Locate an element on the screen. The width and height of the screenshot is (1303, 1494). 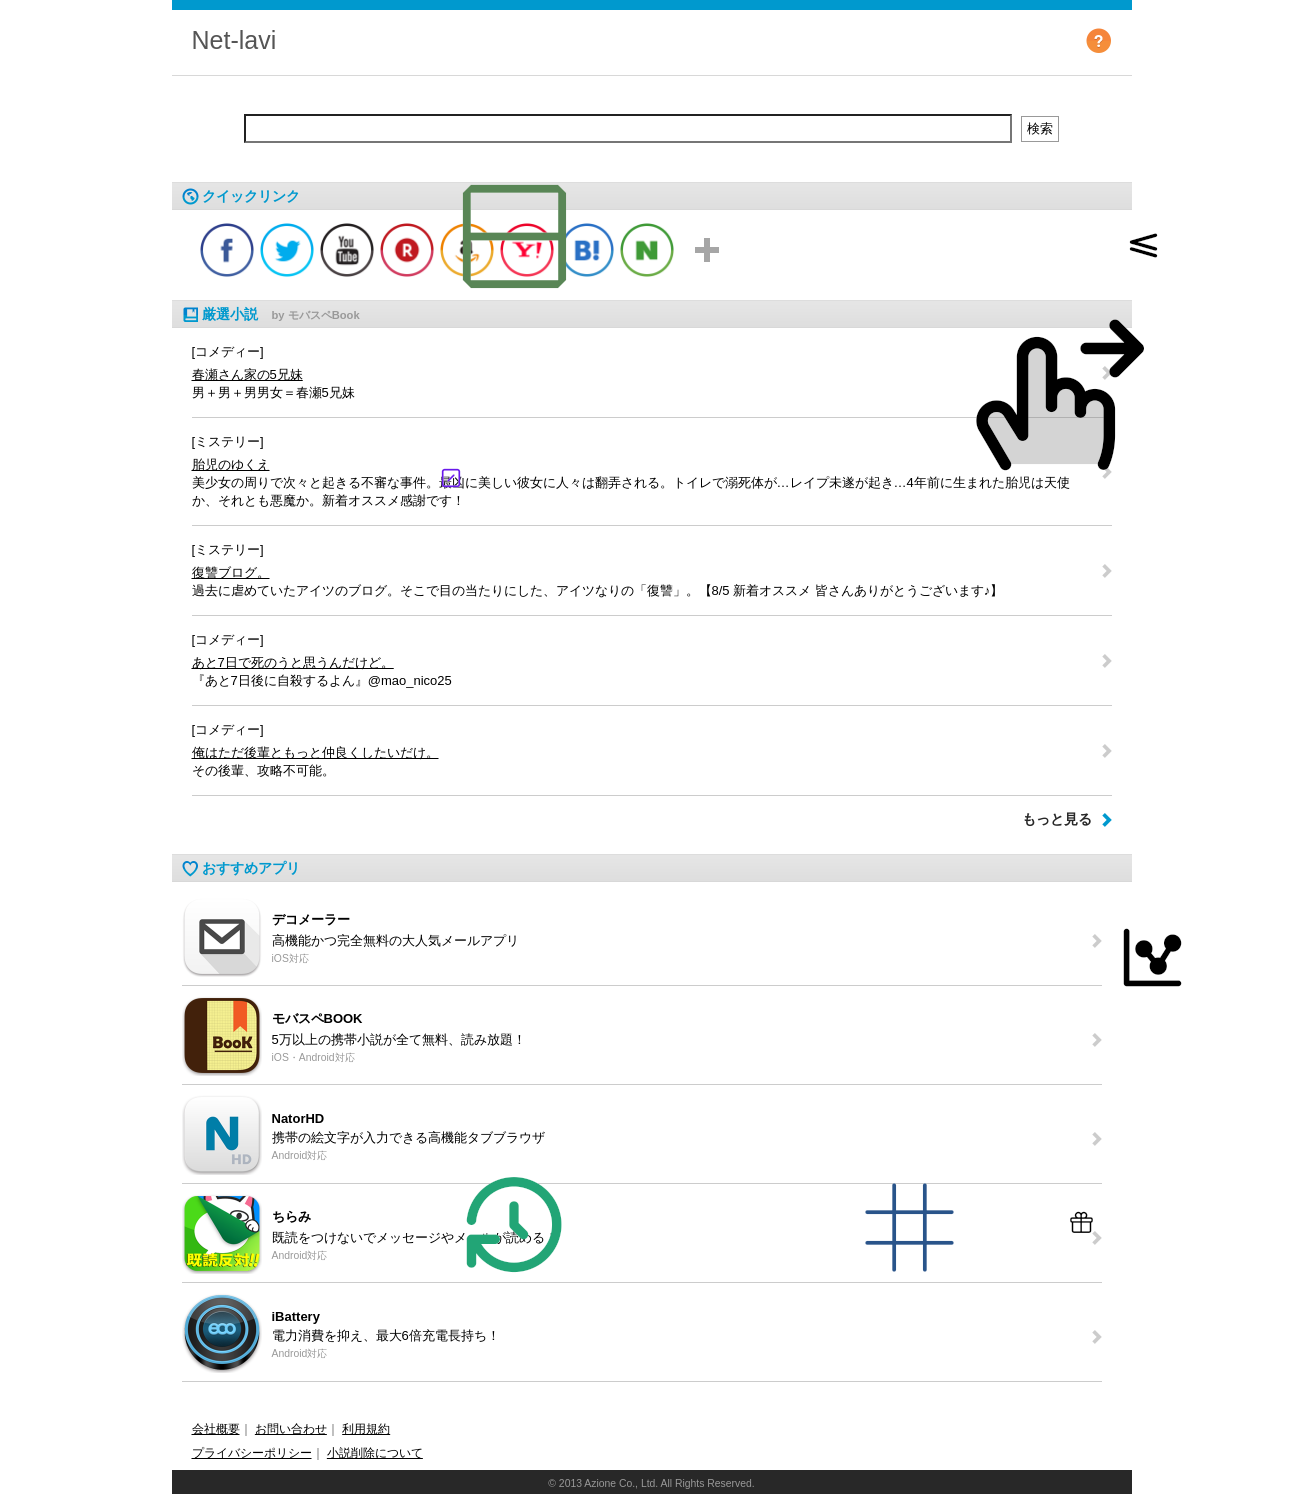
less than or equal to mathematical operator is located at coordinates (1143, 245).